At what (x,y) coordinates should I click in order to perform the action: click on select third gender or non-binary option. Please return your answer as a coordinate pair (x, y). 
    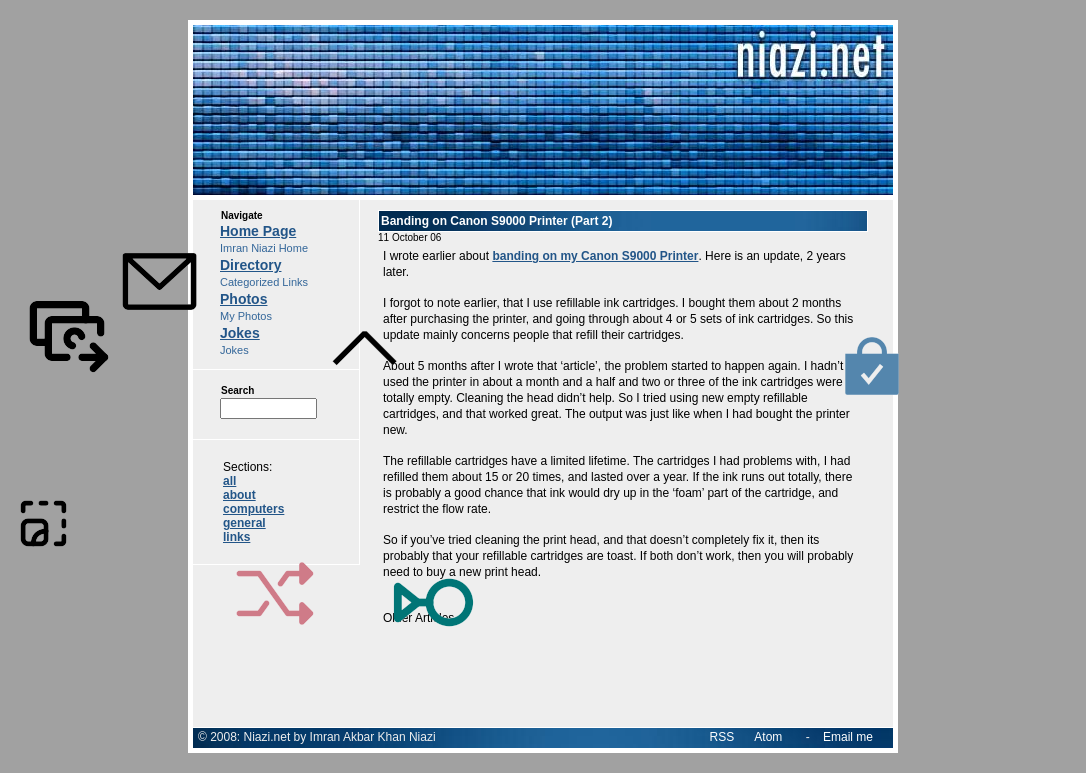
    Looking at the image, I should click on (433, 602).